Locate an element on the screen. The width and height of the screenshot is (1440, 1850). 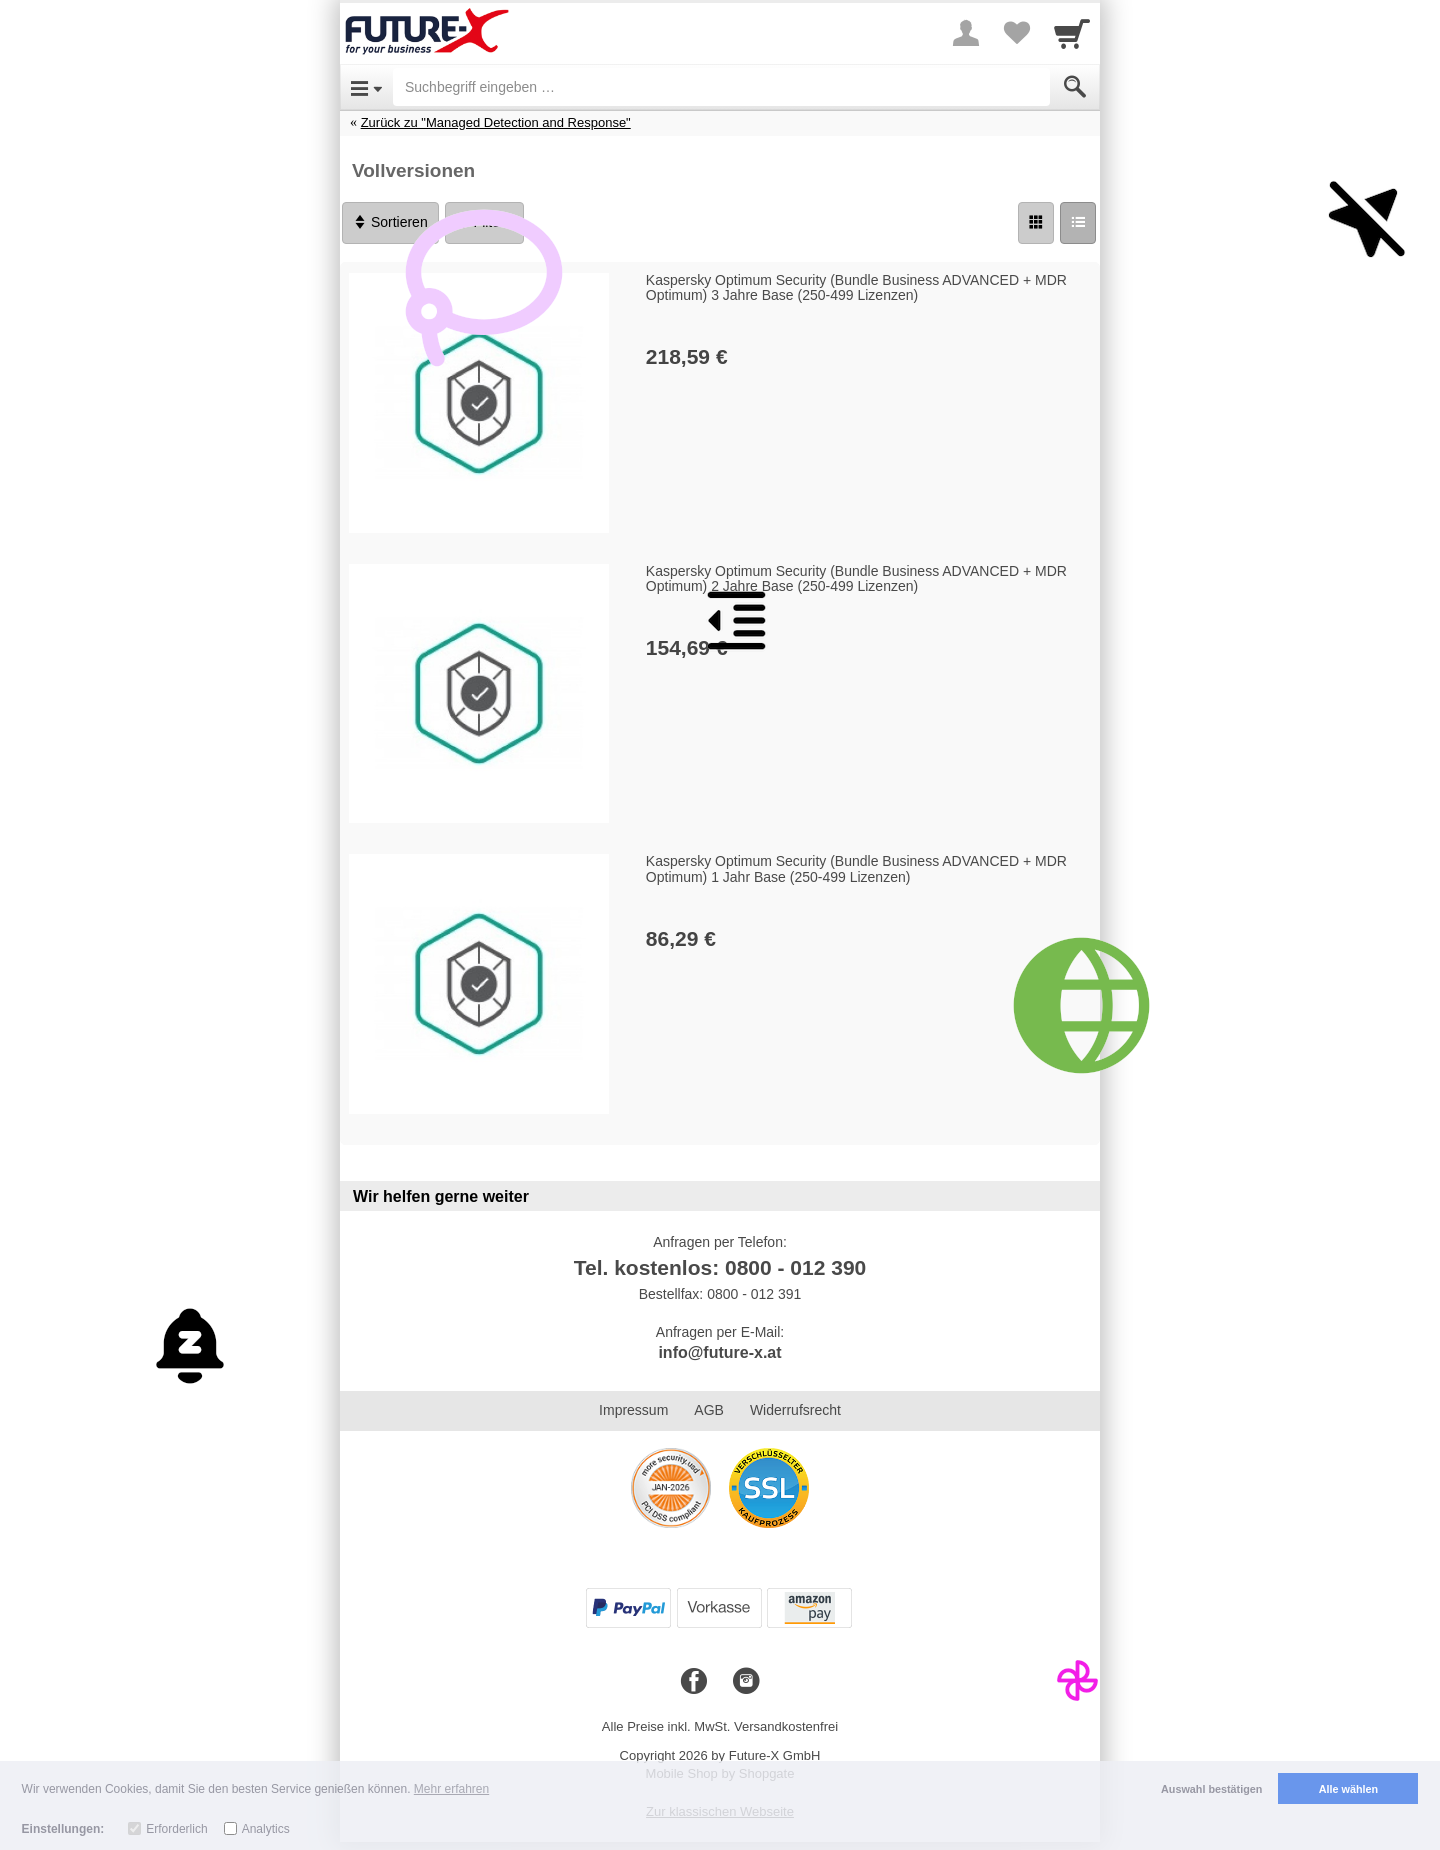
switch to global or worldwide view is located at coordinates (1081, 1005).